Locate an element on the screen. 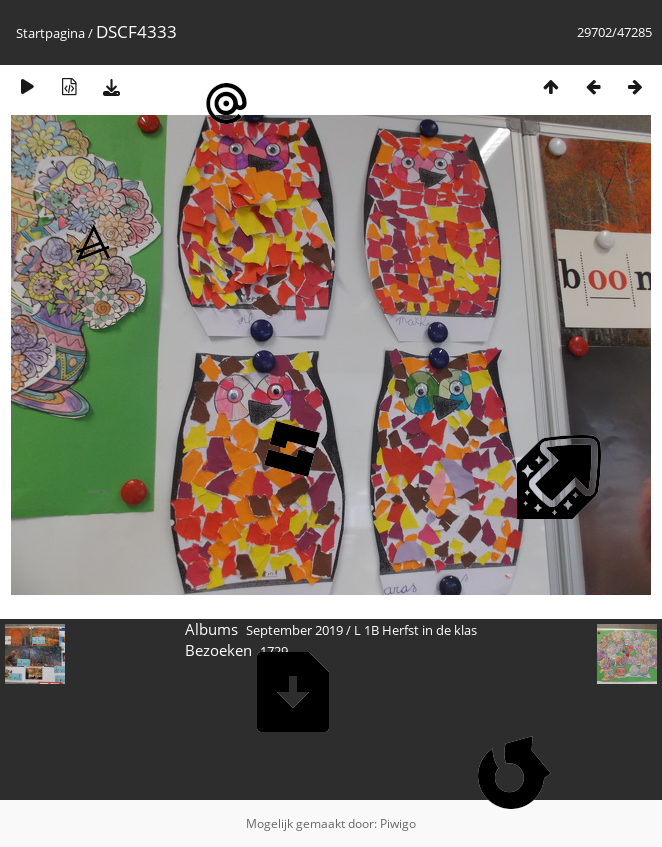 The width and height of the screenshot is (662, 847). open imgur app is located at coordinates (559, 477).